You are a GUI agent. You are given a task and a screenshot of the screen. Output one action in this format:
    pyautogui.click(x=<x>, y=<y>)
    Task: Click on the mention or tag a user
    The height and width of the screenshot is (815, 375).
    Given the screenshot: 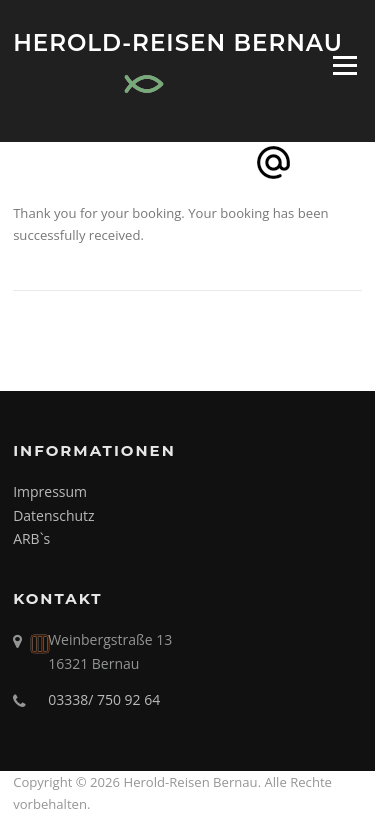 What is the action you would take?
    pyautogui.click(x=273, y=162)
    